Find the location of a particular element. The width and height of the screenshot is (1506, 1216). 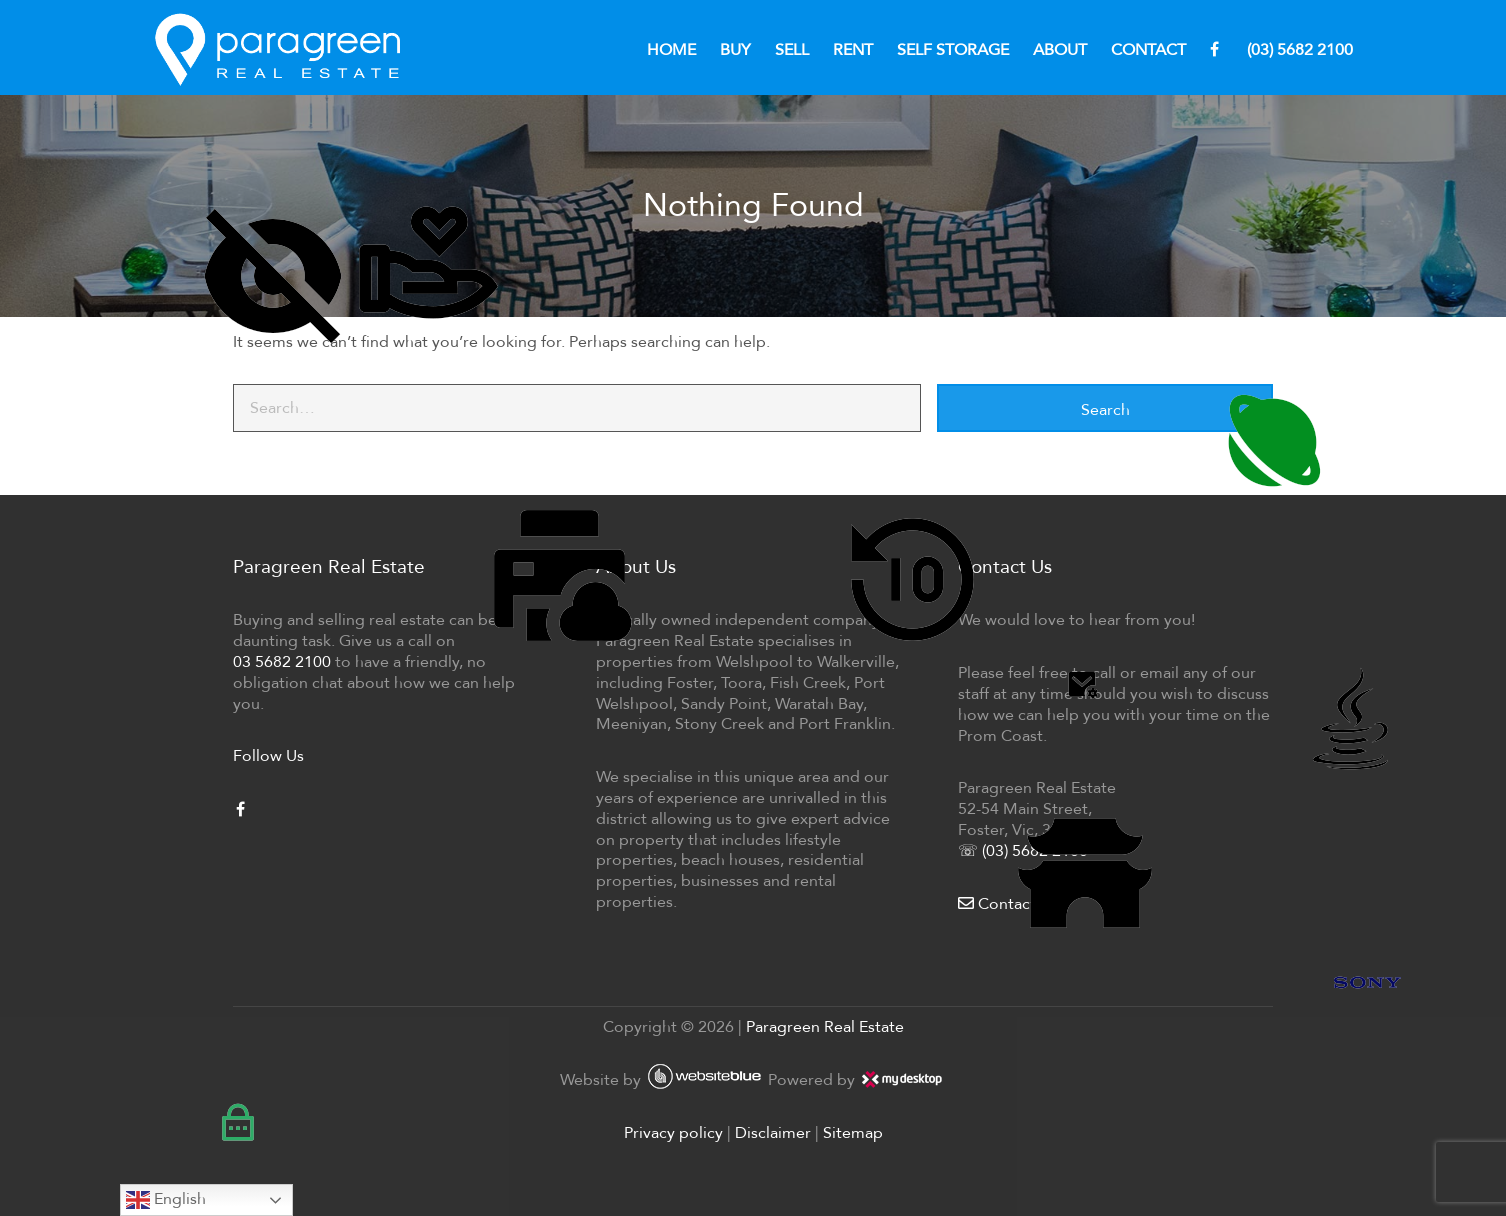

explore global or worldwide content is located at coordinates (1272, 442).